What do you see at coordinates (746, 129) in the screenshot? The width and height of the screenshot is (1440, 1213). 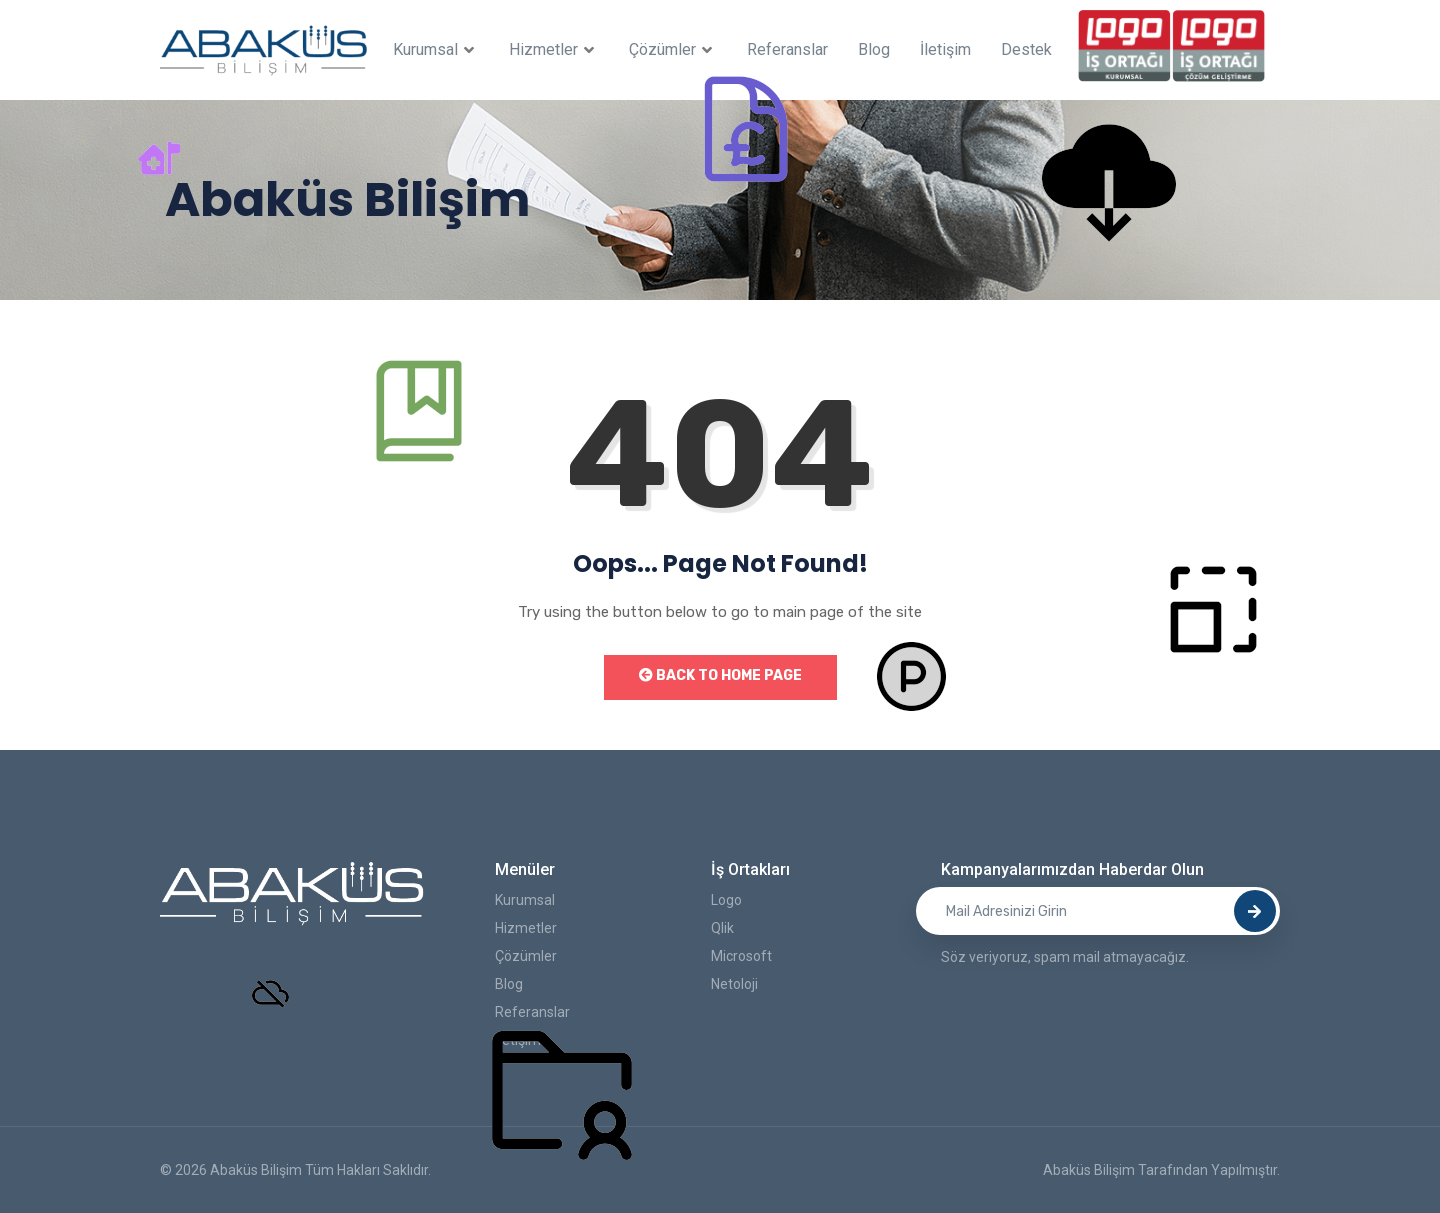 I see `view financial document in pounds` at bounding box center [746, 129].